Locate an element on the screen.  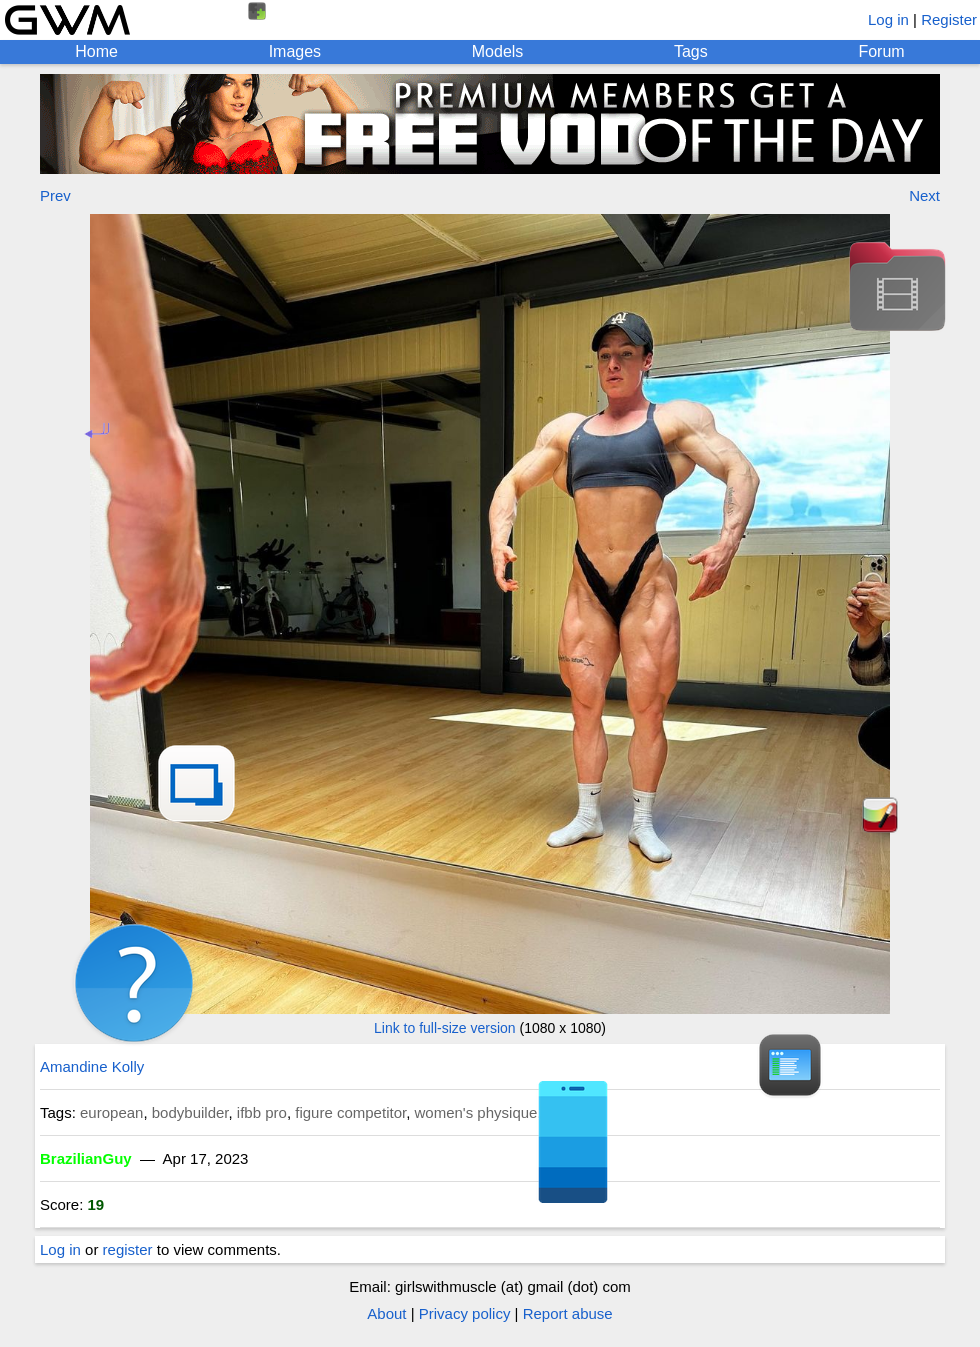
access help or frequently asked questions is located at coordinates (134, 983).